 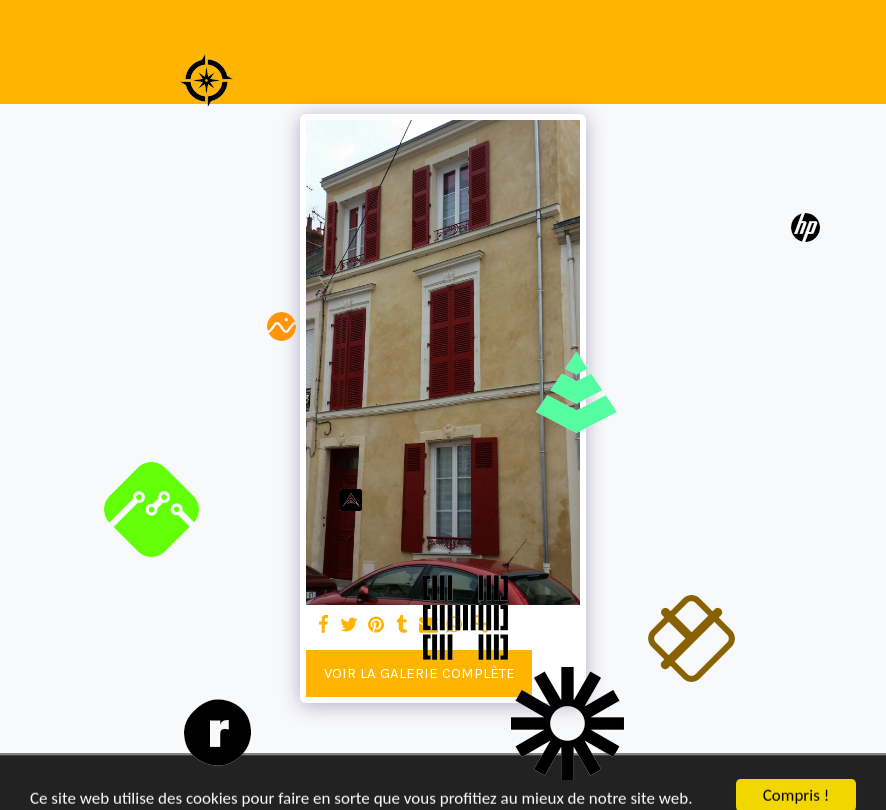 I want to click on launch htop system monitoring application, so click(x=465, y=617).